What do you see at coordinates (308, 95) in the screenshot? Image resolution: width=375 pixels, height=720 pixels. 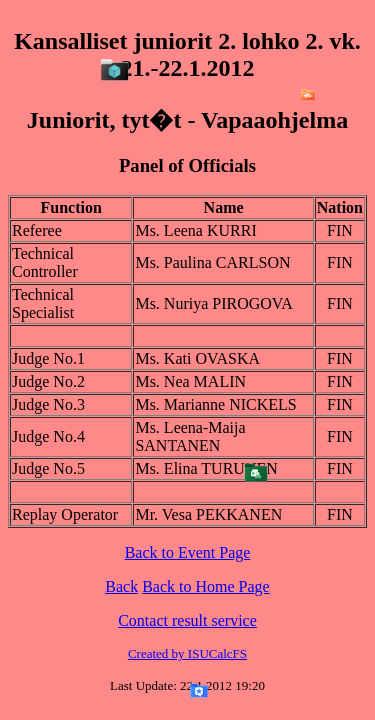 I see `open castbox podcast downloads folder` at bounding box center [308, 95].